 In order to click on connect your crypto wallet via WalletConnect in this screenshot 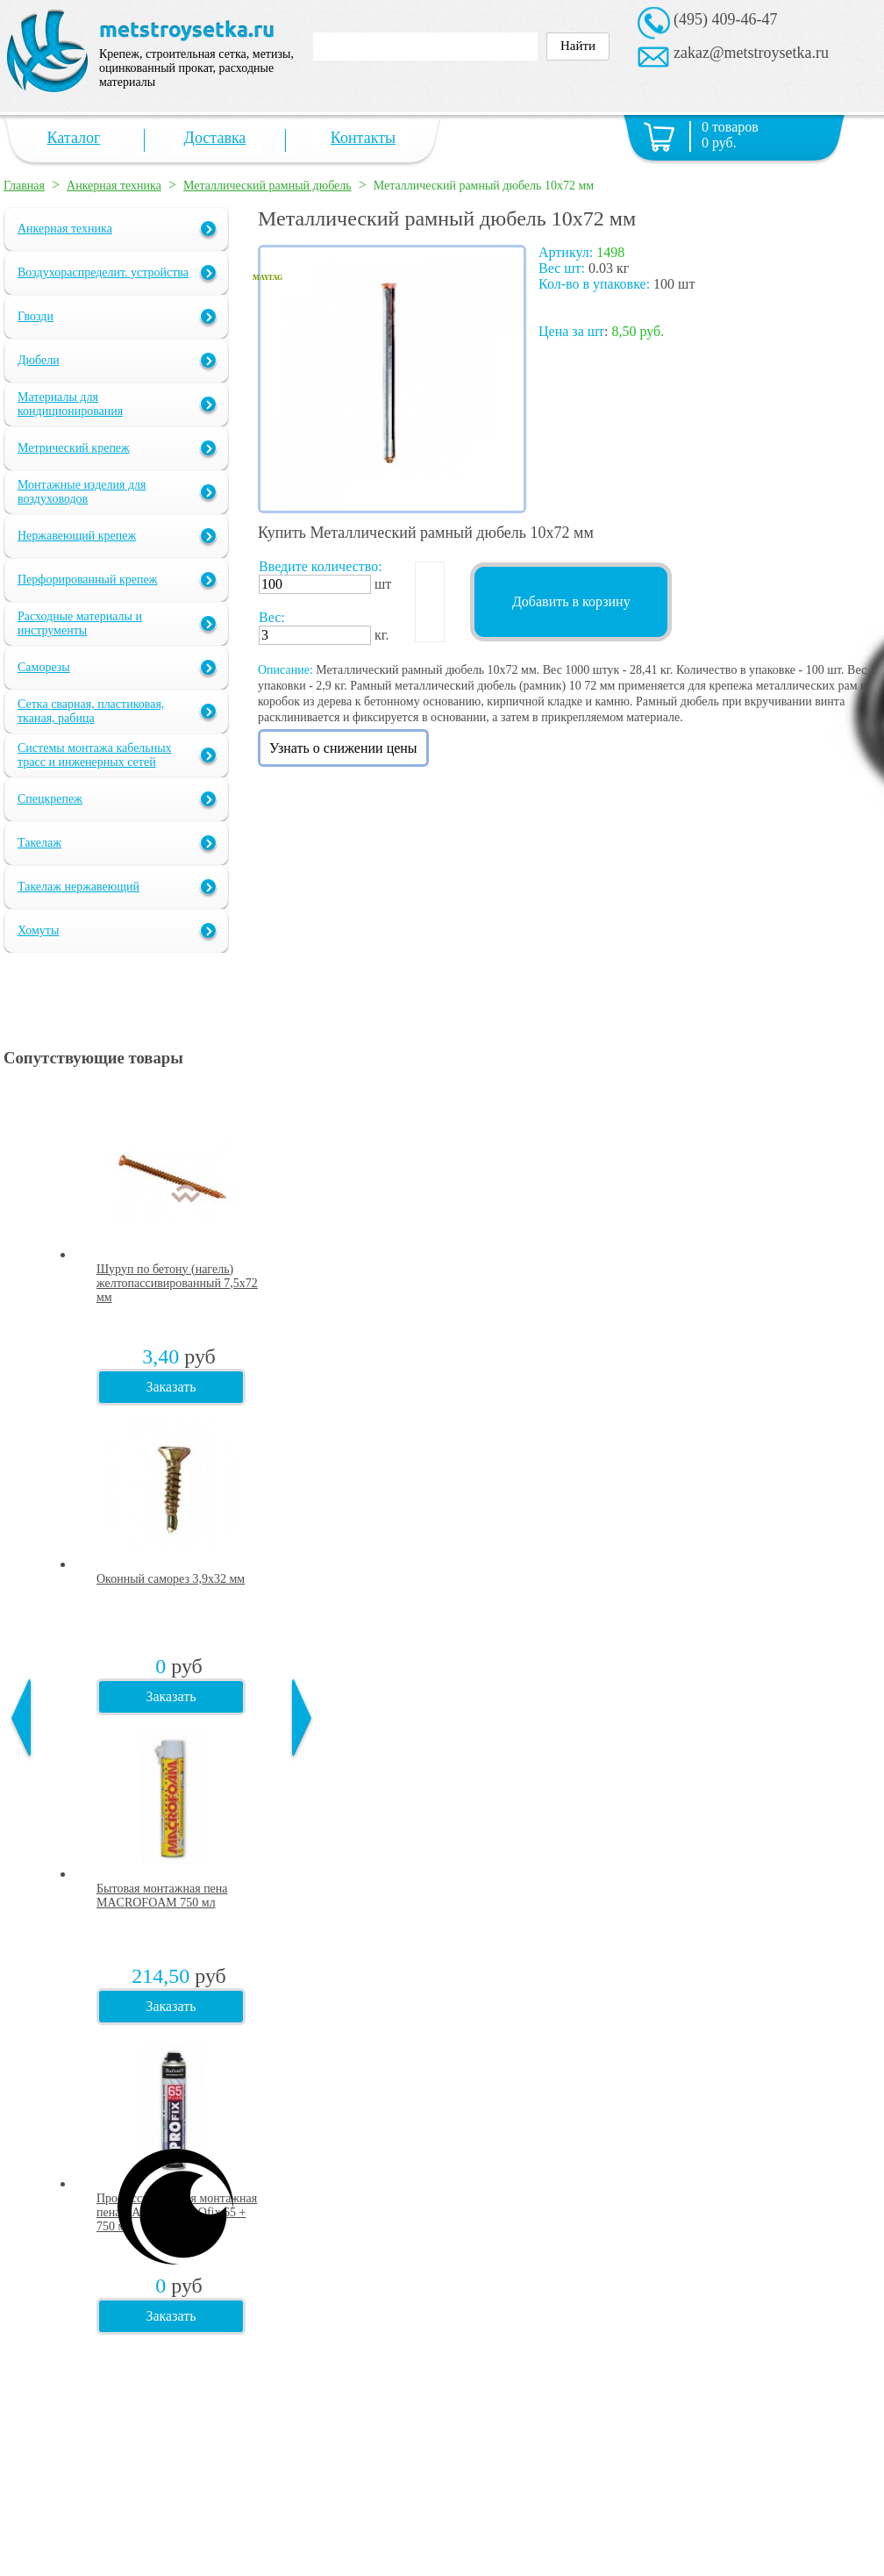, I will do `click(185, 1193)`.